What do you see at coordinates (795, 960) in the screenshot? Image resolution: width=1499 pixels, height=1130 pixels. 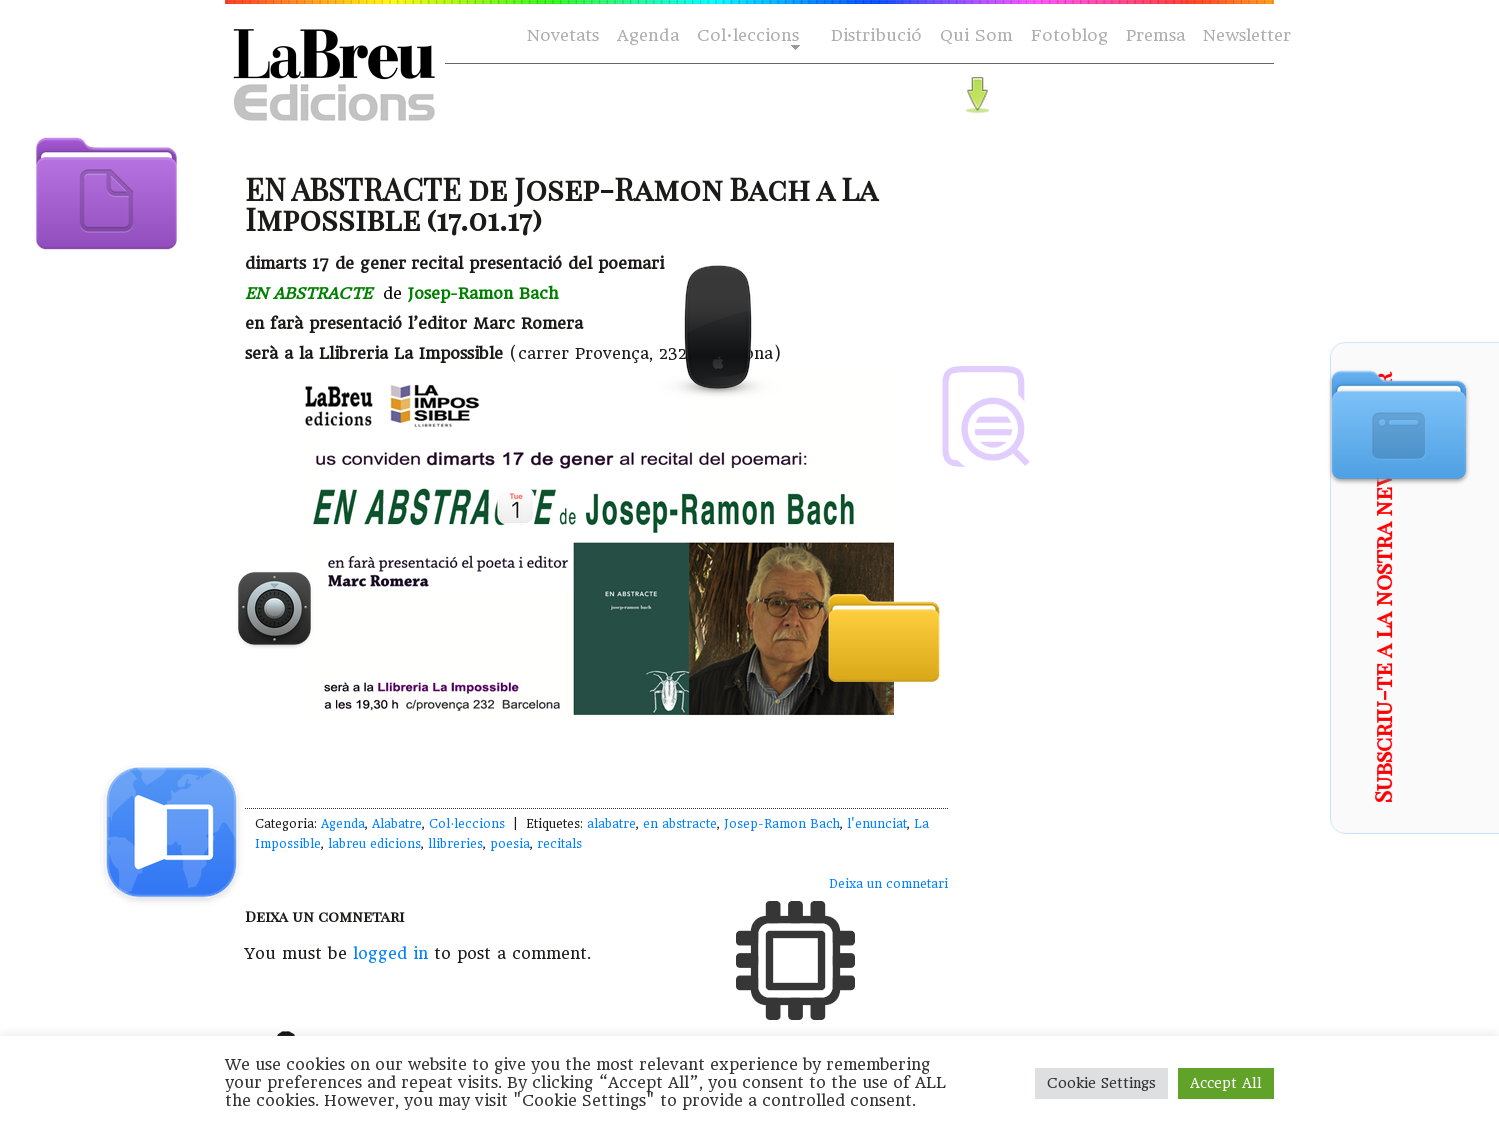 I see `access hardware or processor settings` at bounding box center [795, 960].